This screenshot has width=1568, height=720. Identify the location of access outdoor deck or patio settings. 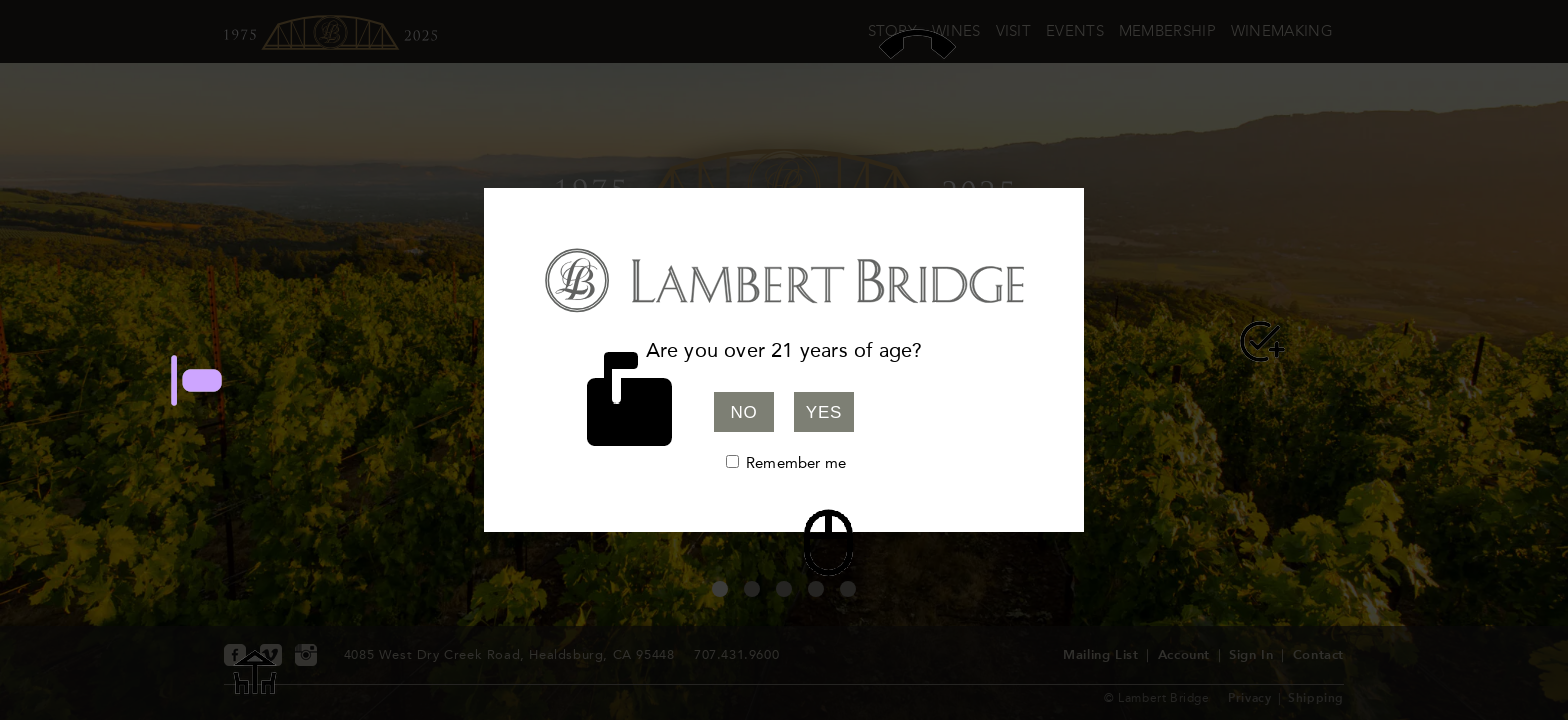
(255, 672).